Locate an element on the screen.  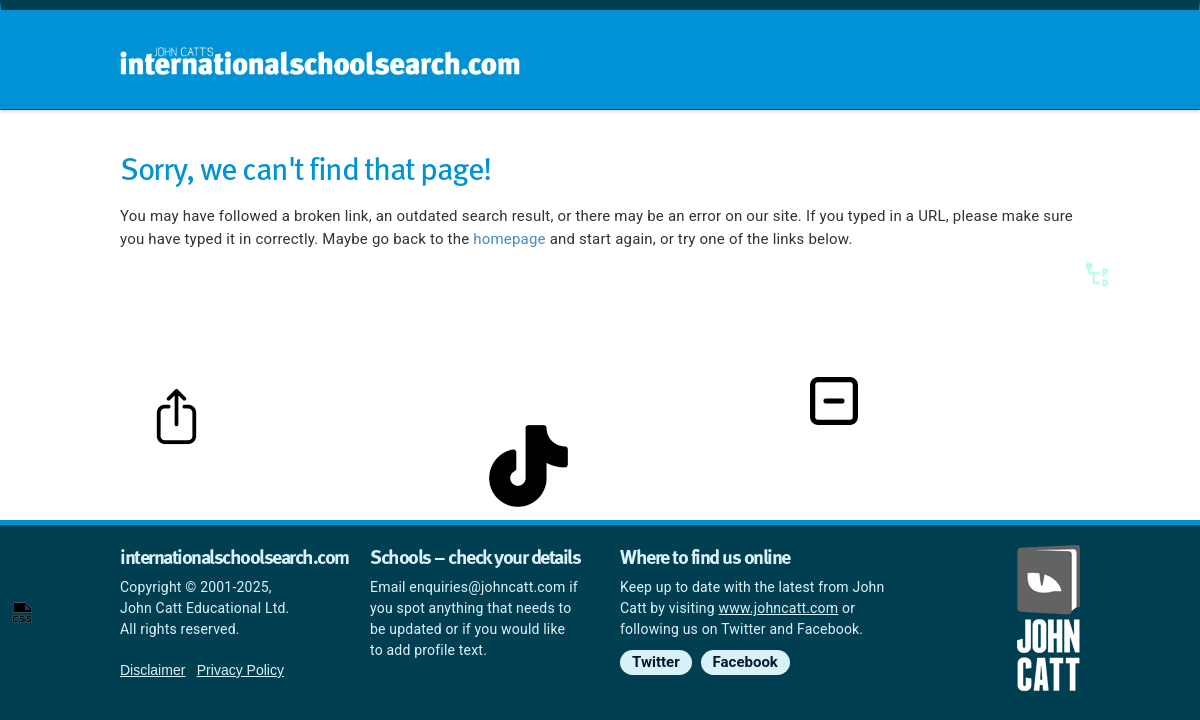
remove an item from a list or selection is located at coordinates (834, 401).